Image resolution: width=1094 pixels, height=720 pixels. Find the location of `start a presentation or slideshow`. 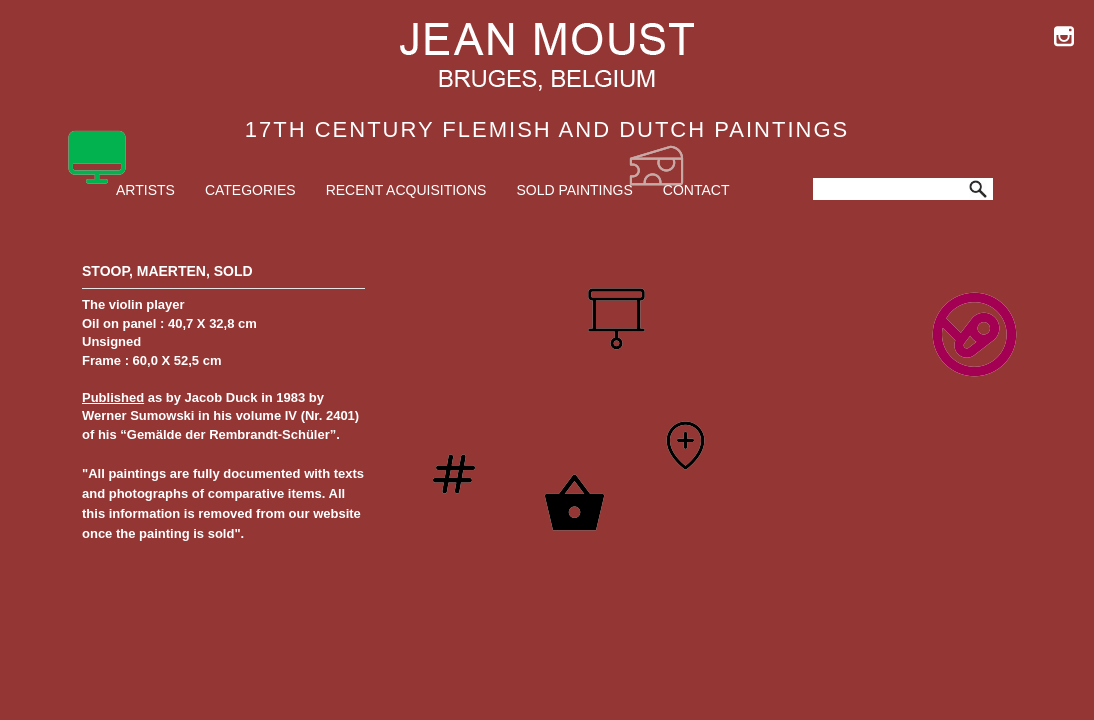

start a presentation or slideshow is located at coordinates (616, 314).